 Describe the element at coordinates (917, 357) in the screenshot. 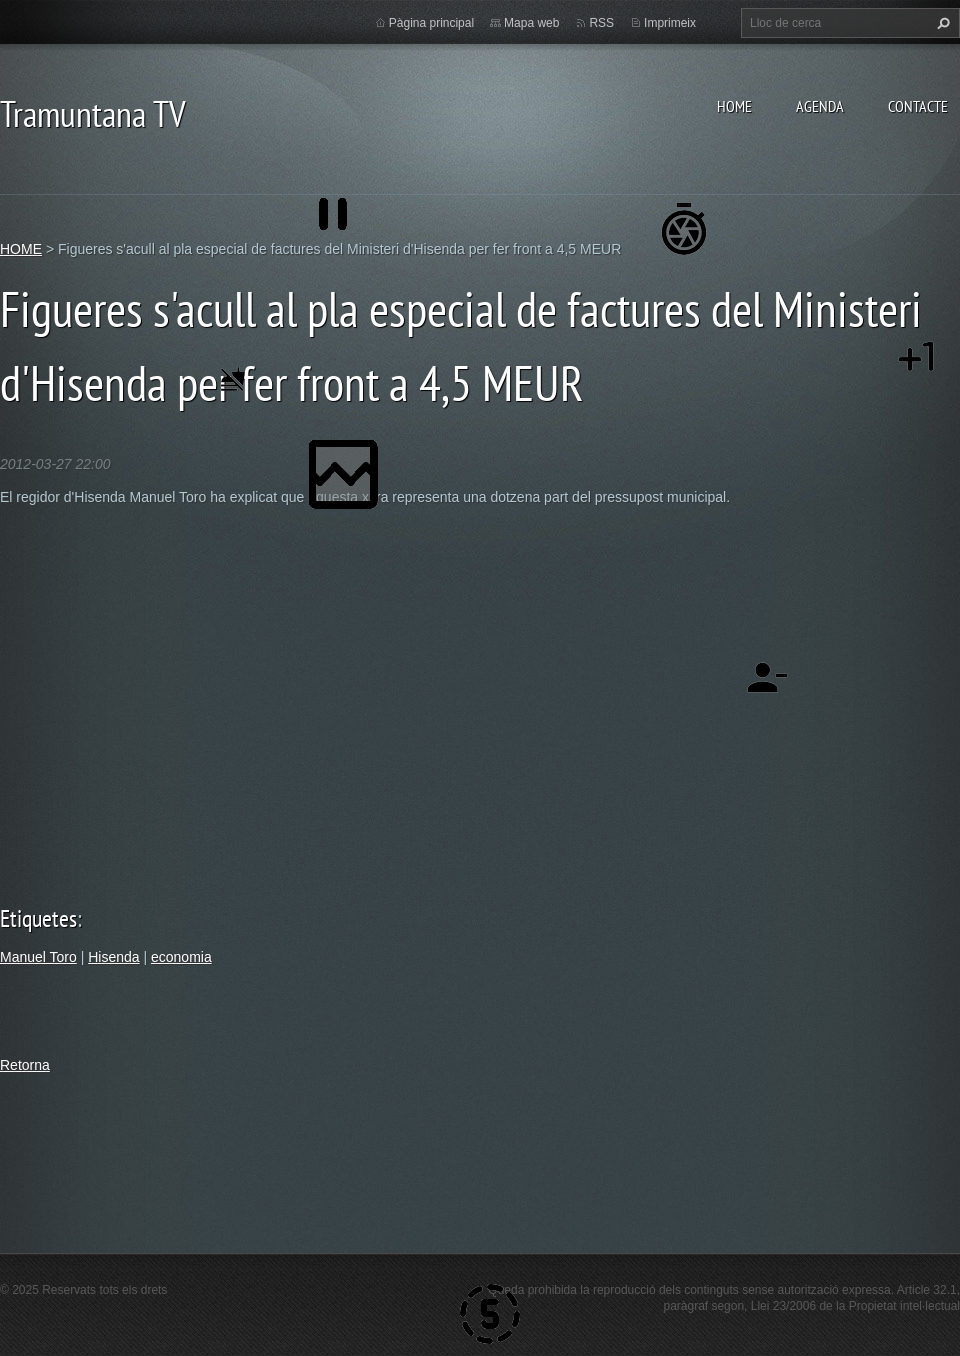

I see `add one to a count or quantity` at that location.